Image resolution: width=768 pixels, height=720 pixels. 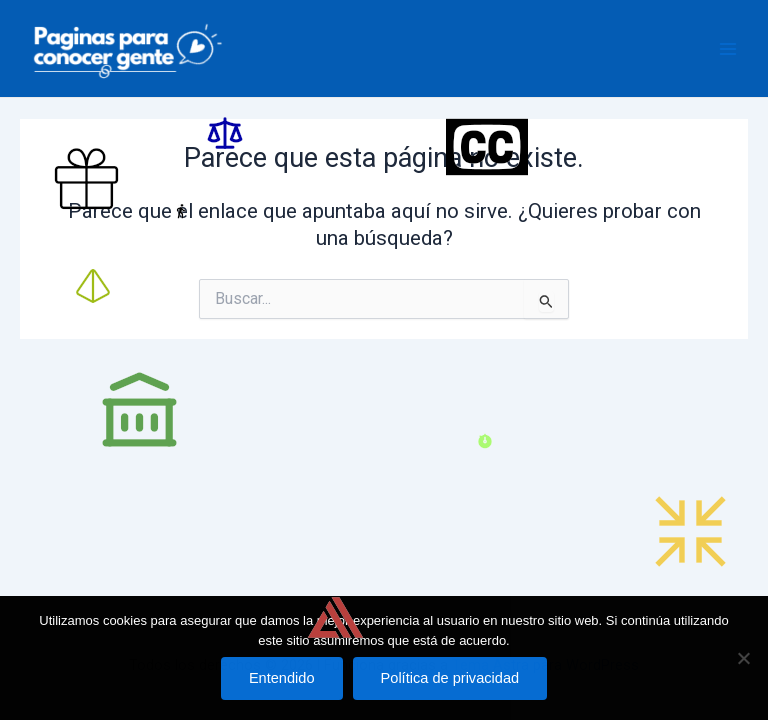 I want to click on enable closed captioning for video content, so click(x=487, y=147).